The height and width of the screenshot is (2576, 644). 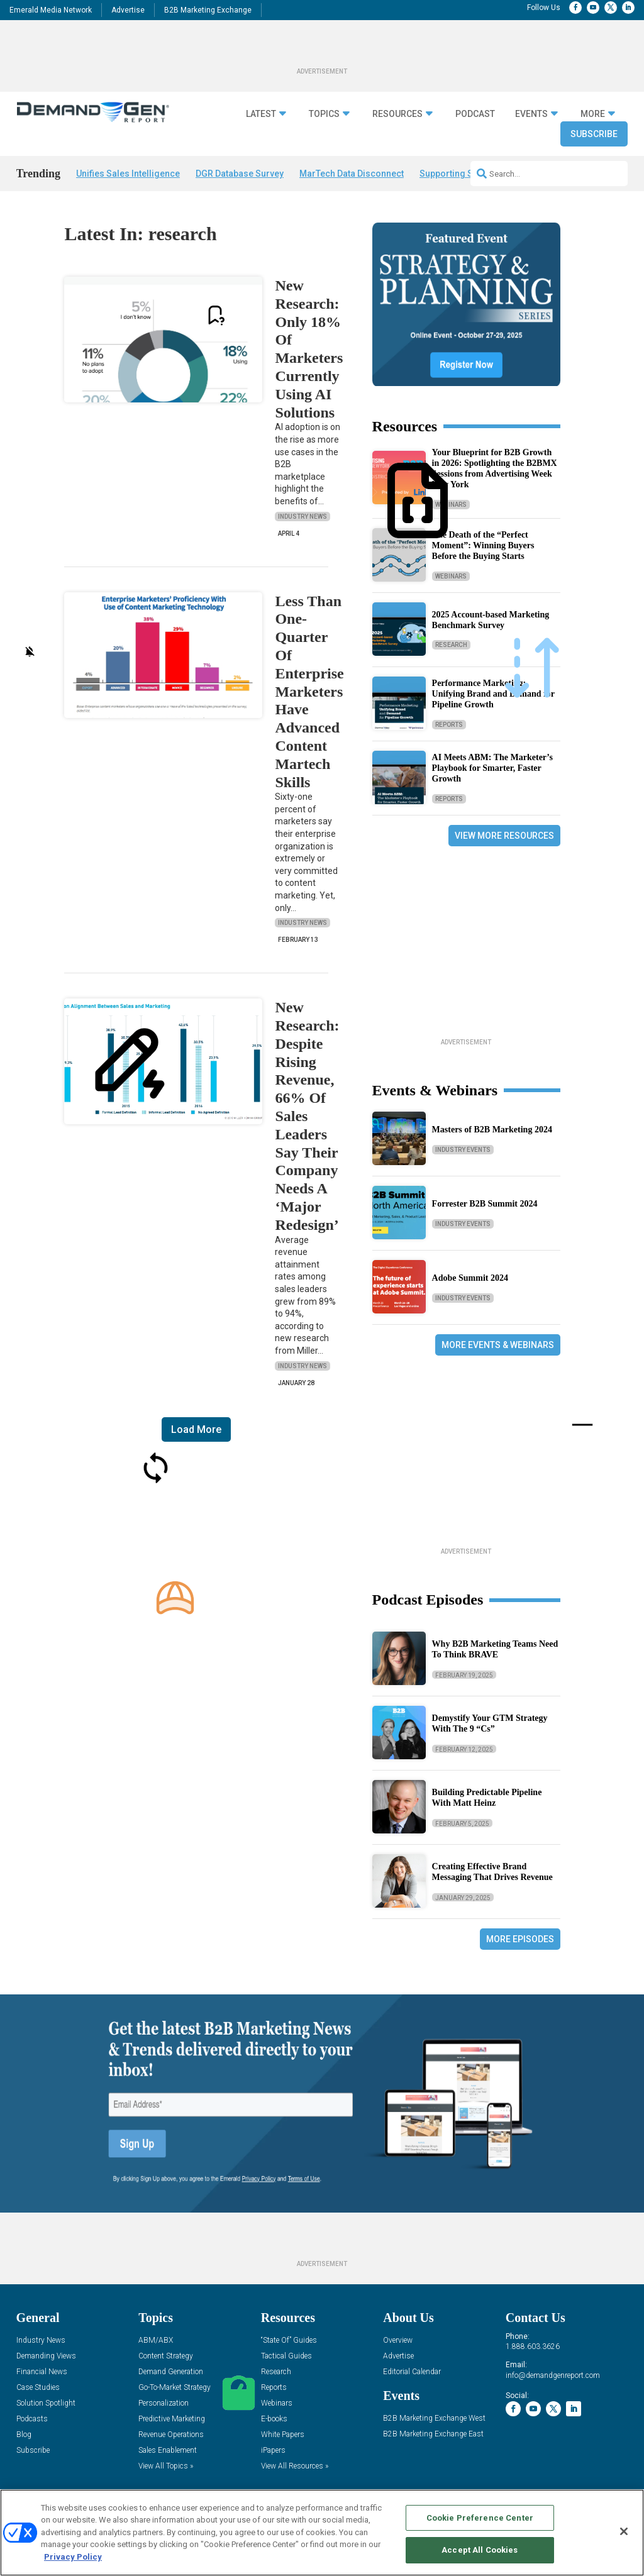 What do you see at coordinates (418, 500) in the screenshot?
I see `view source code file` at bounding box center [418, 500].